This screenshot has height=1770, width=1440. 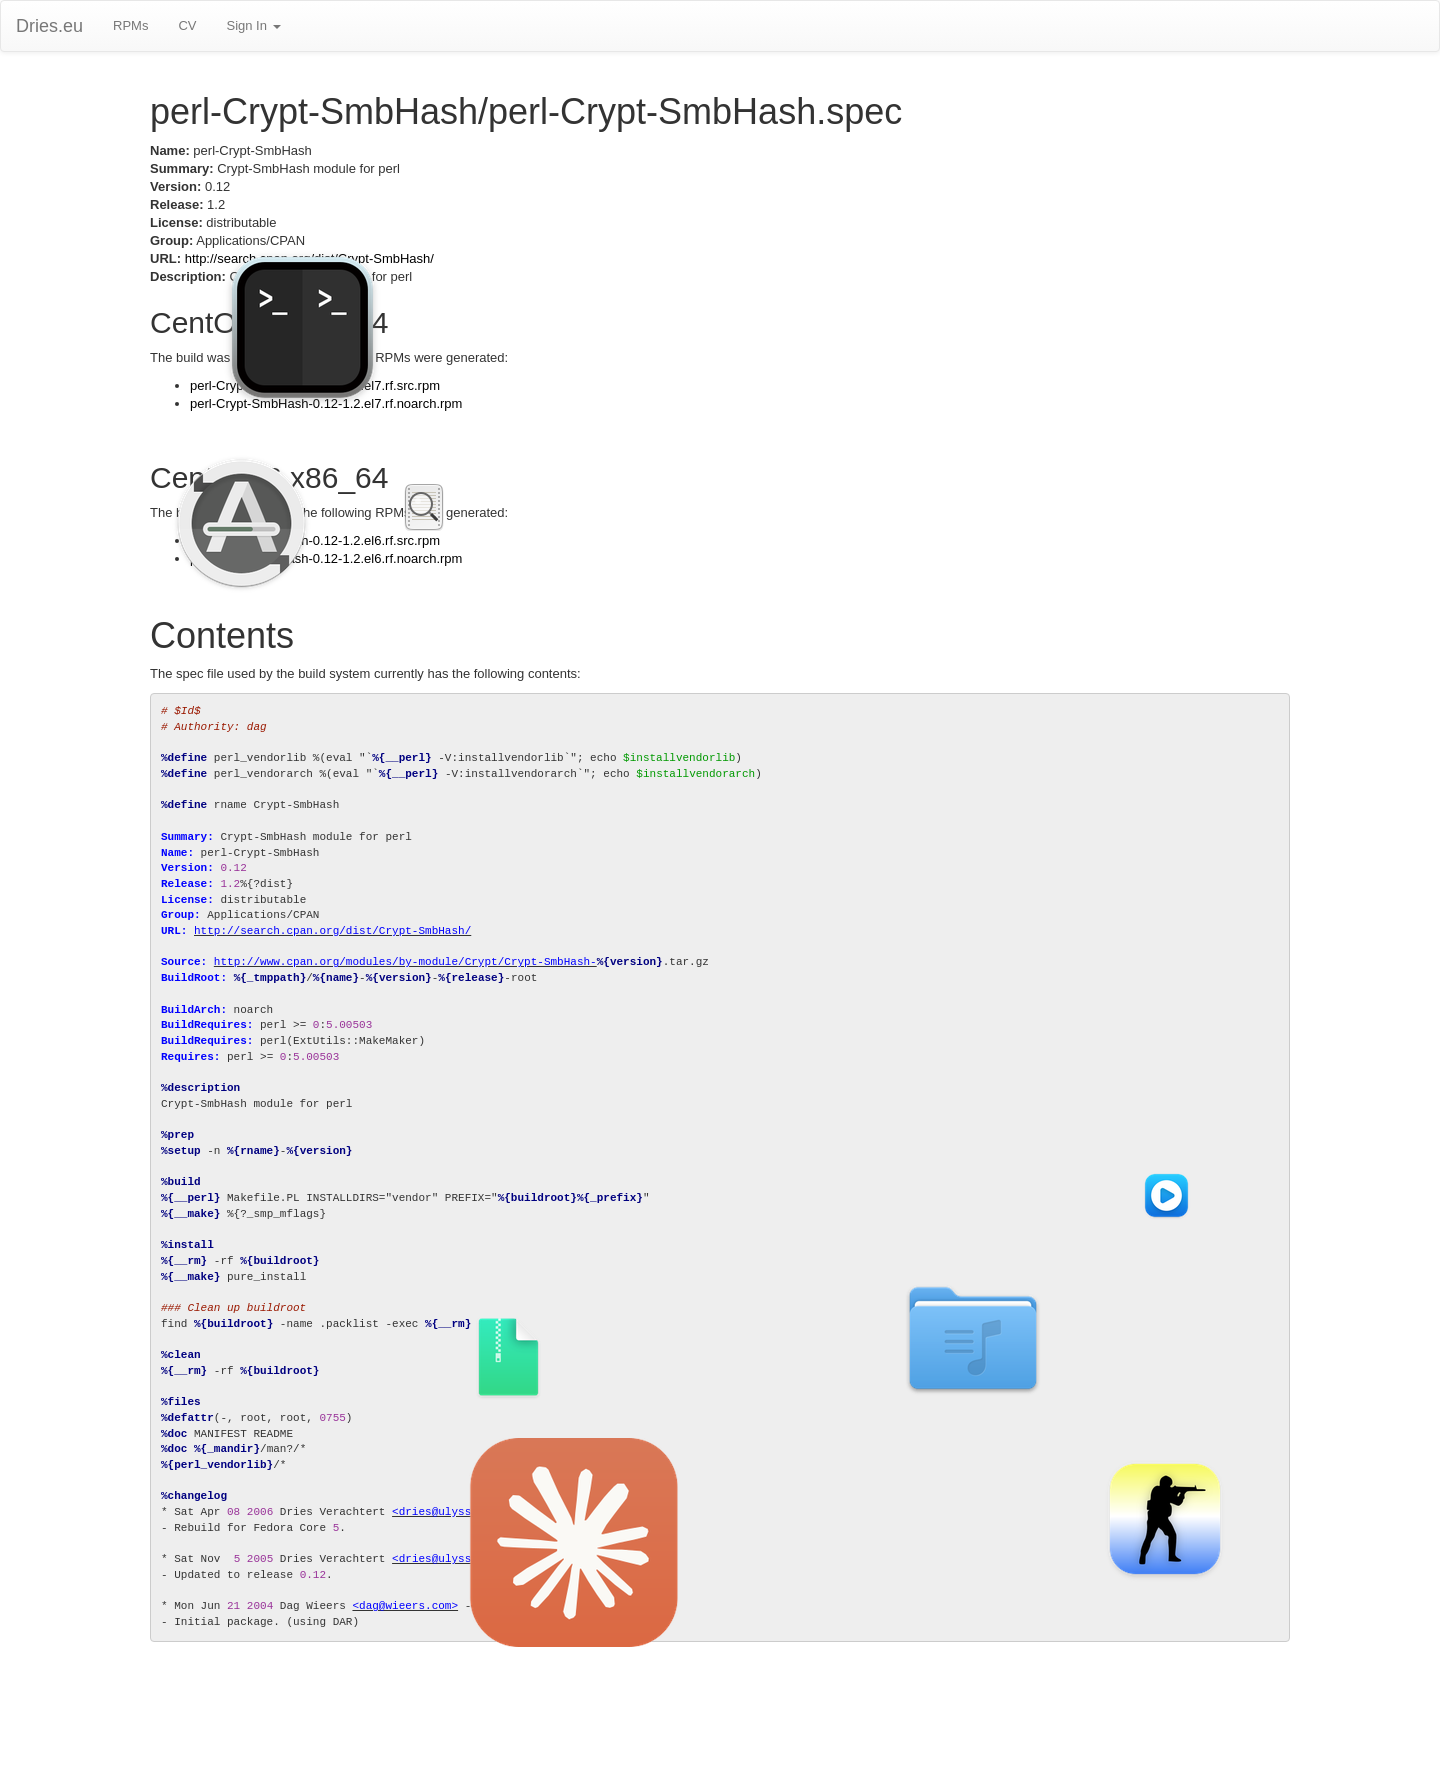 What do you see at coordinates (973, 1338) in the screenshot?
I see `open your audio files folder` at bounding box center [973, 1338].